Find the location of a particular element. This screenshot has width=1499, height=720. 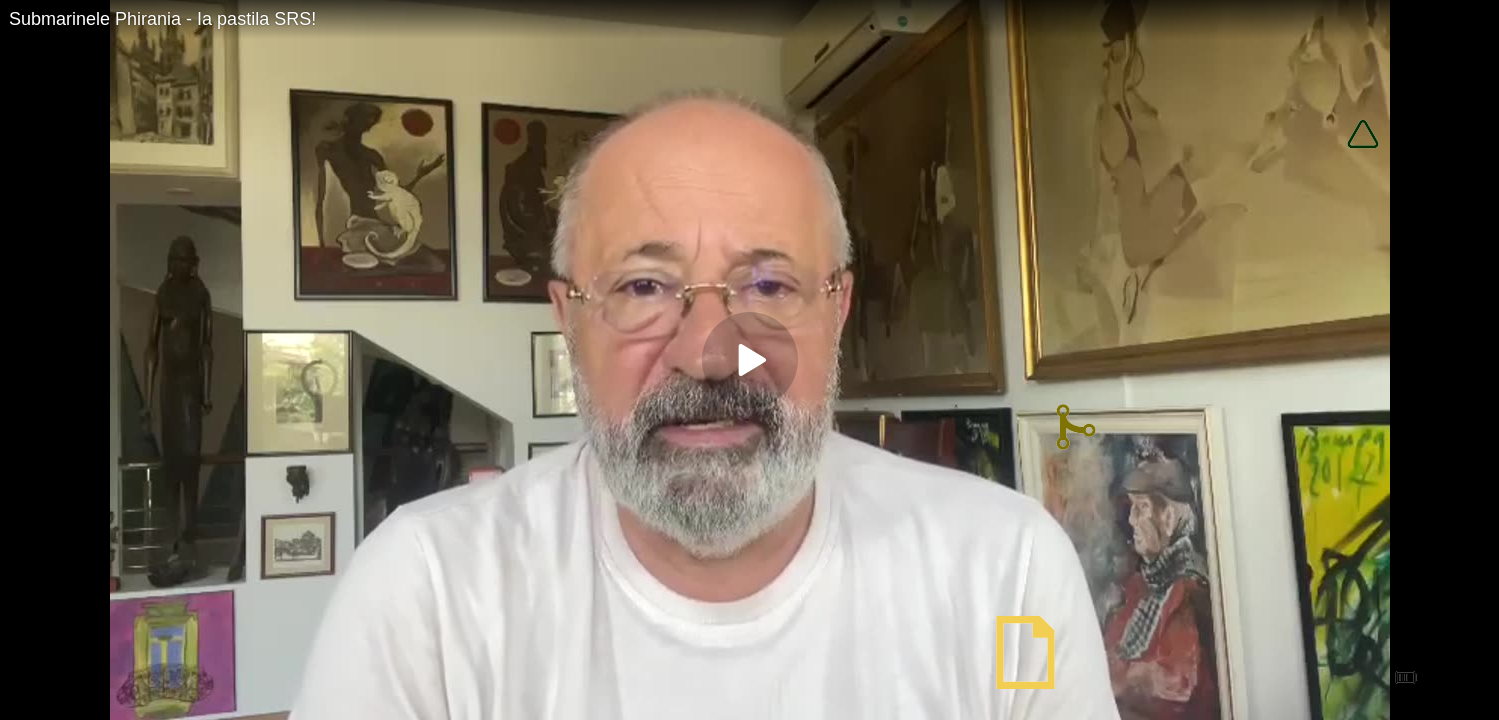

merge branches in a git repository is located at coordinates (1076, 427).